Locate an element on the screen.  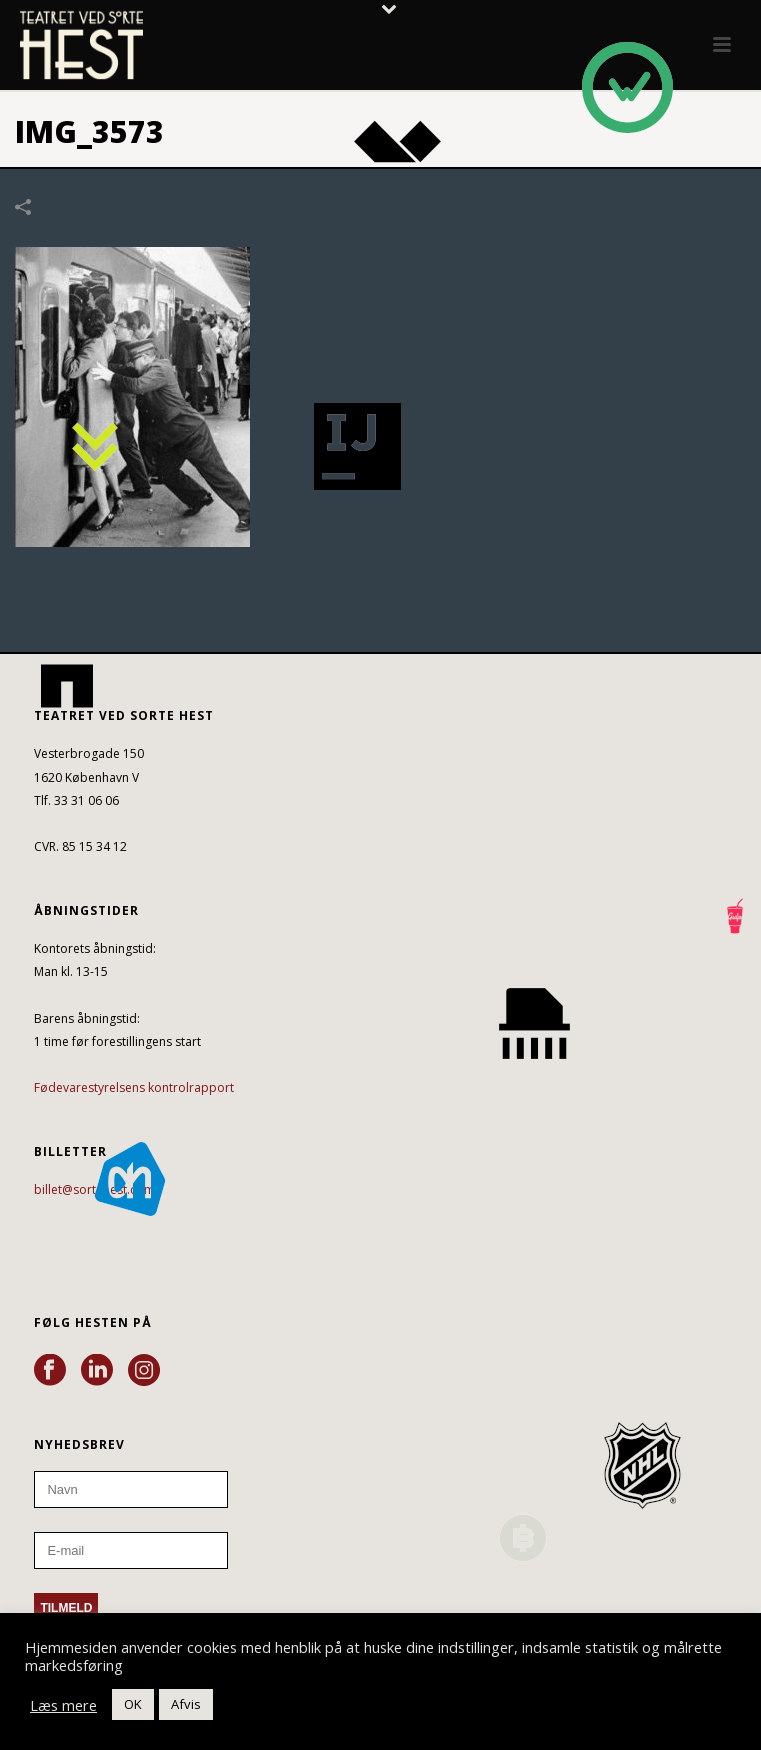
bitcoin or cryptocurrency indicator is located at coordinates (523, 1538).